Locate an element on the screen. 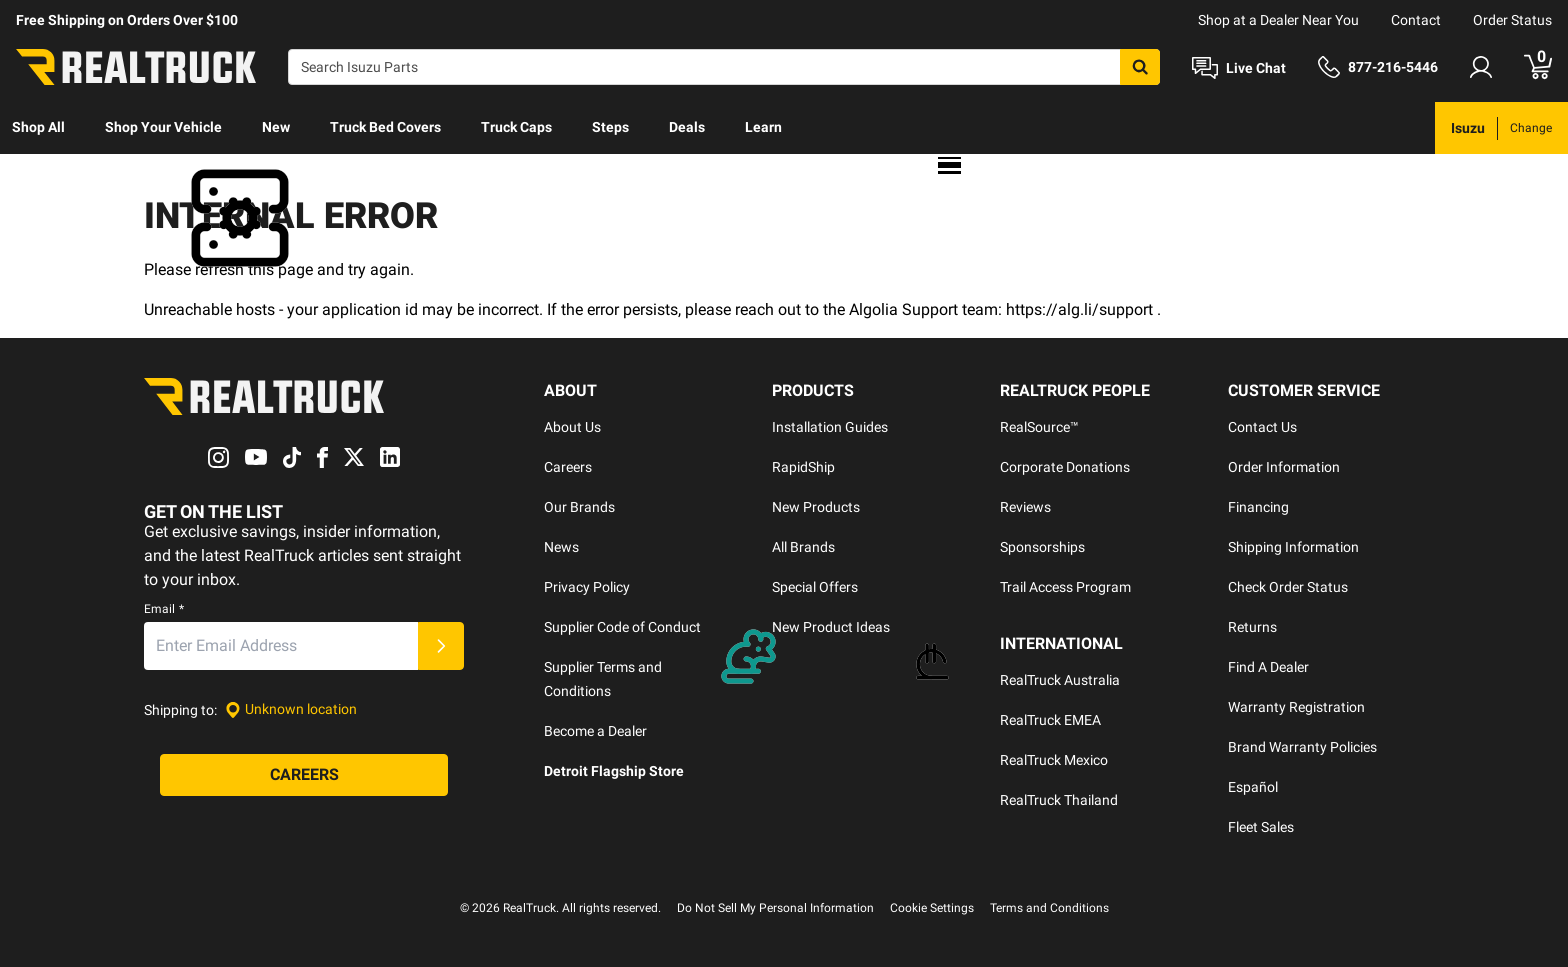 Image resolution: width=1568 pixels, height=967 pixels. switch to day view in calendar is located at coordinates (949, 164).